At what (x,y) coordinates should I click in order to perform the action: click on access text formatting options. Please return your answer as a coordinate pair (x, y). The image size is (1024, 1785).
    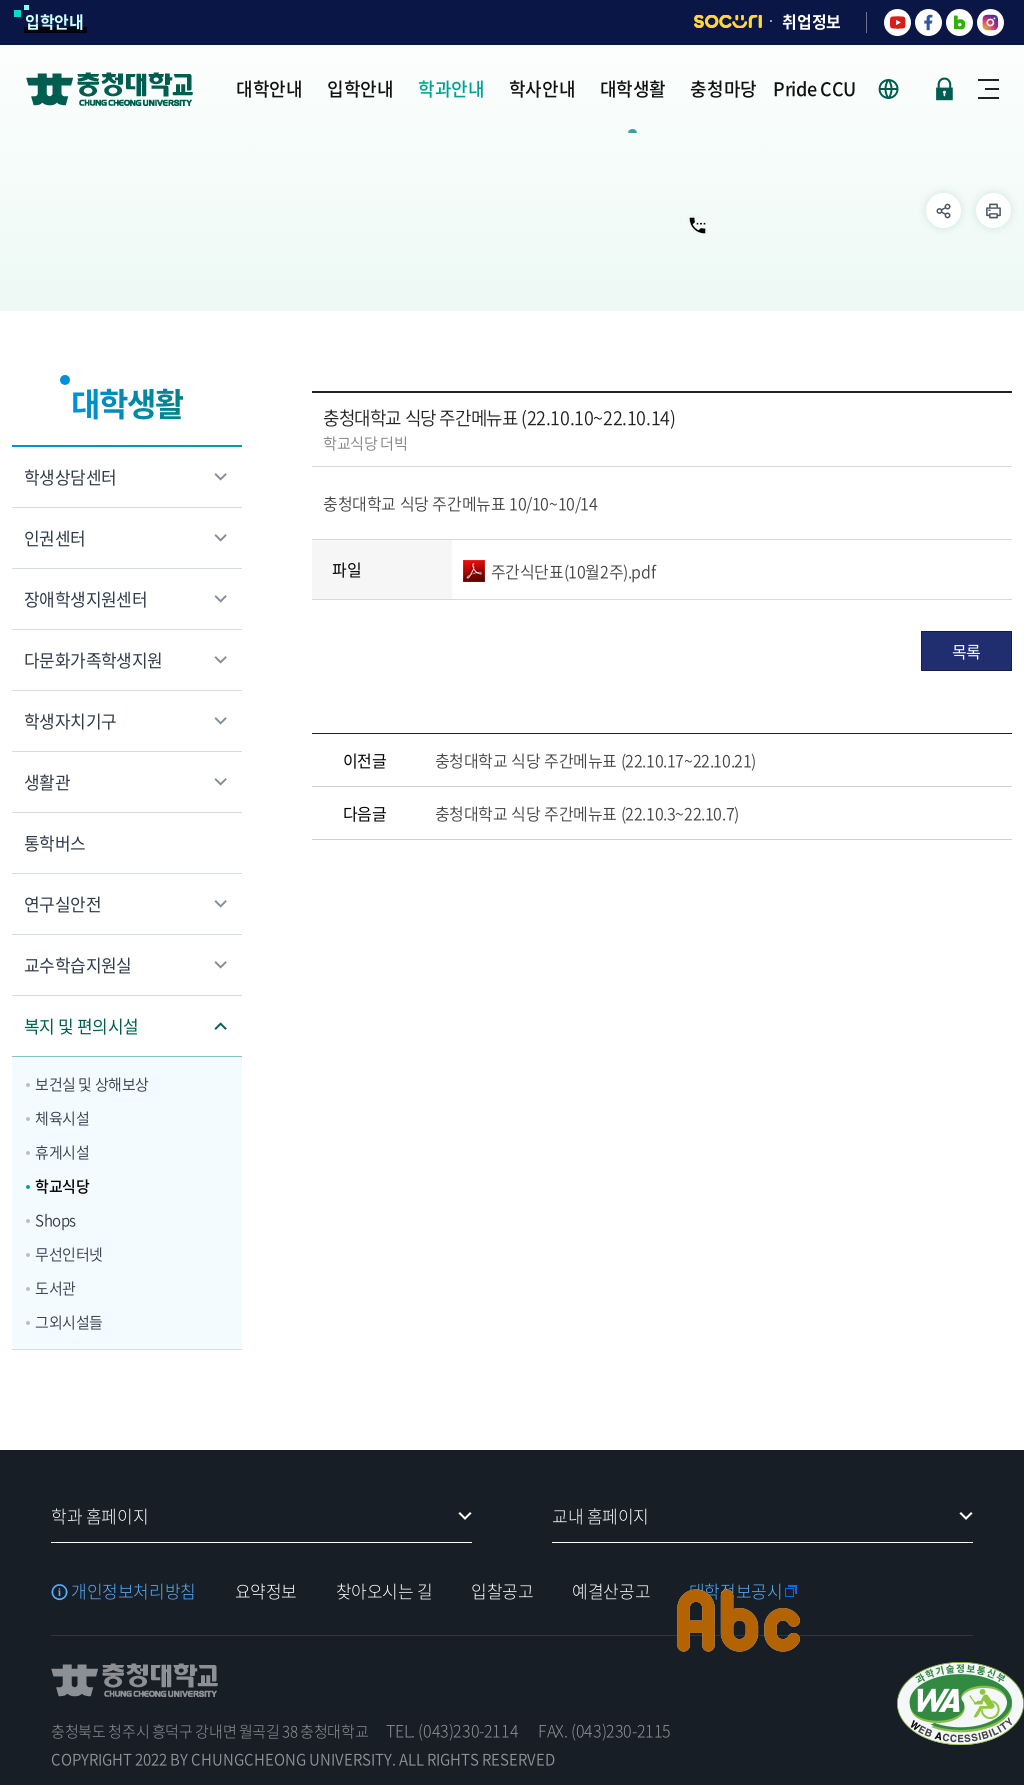
    Looking at the image, I should click on (739, 1620).